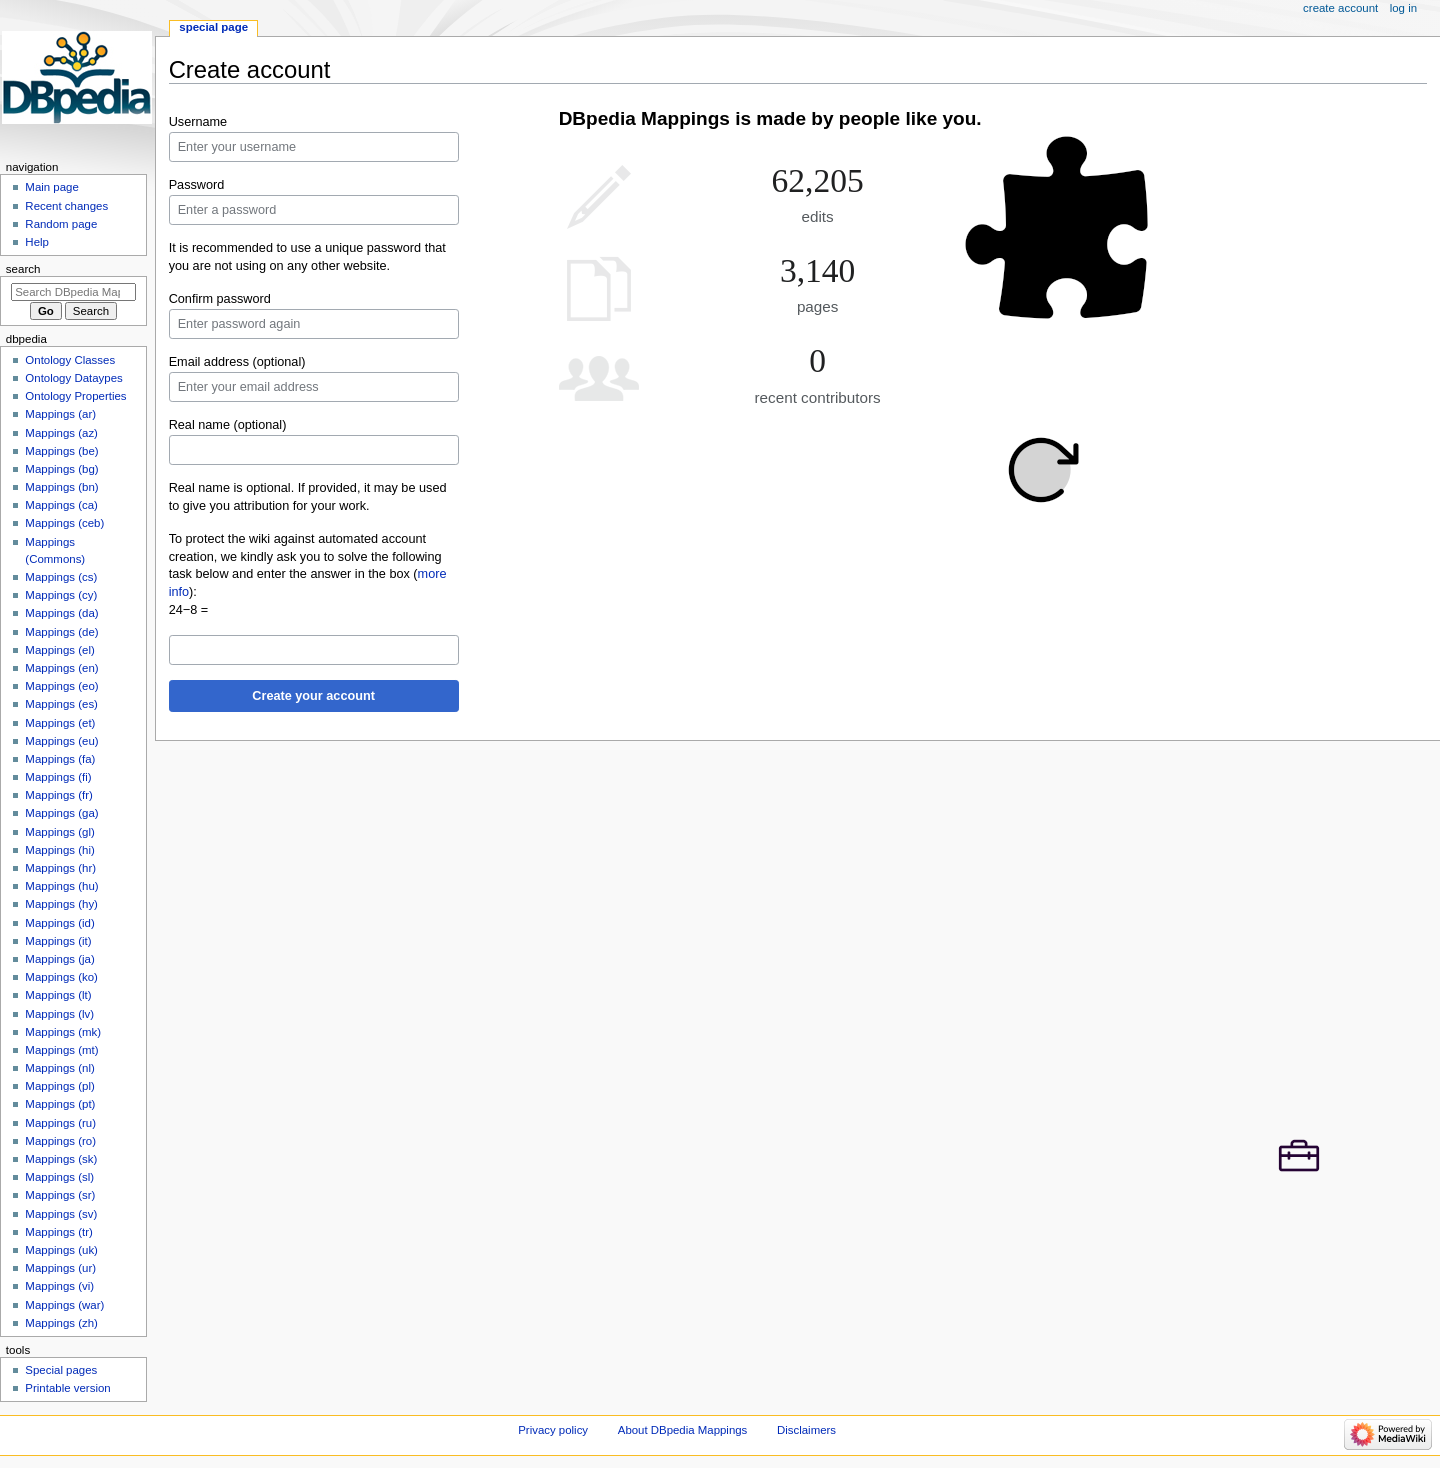  What do you see at coordinates (1060, 231) in the screenshot?
I see `access plugins or extensions` at bounding box center [1060, 231].